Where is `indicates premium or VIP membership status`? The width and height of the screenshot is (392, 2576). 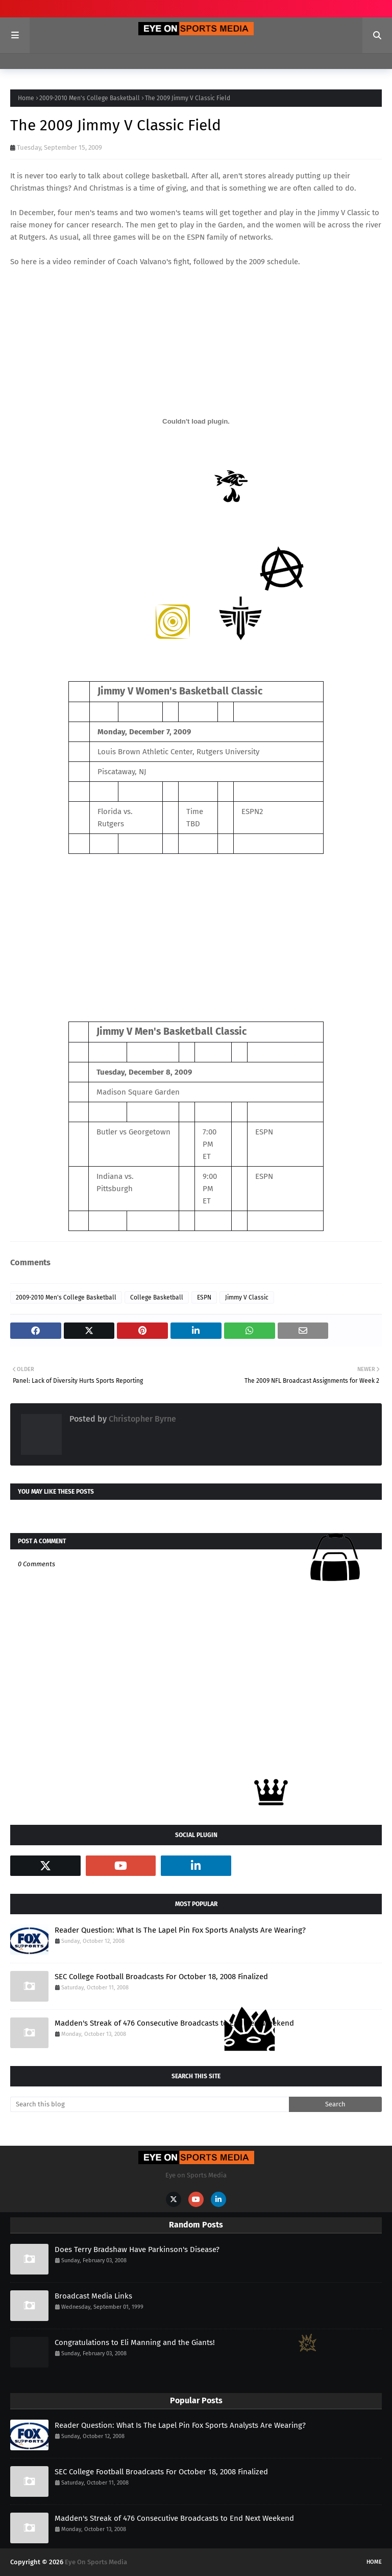
indicates premium or VIP membership status is located at coordinates (271, 1793).